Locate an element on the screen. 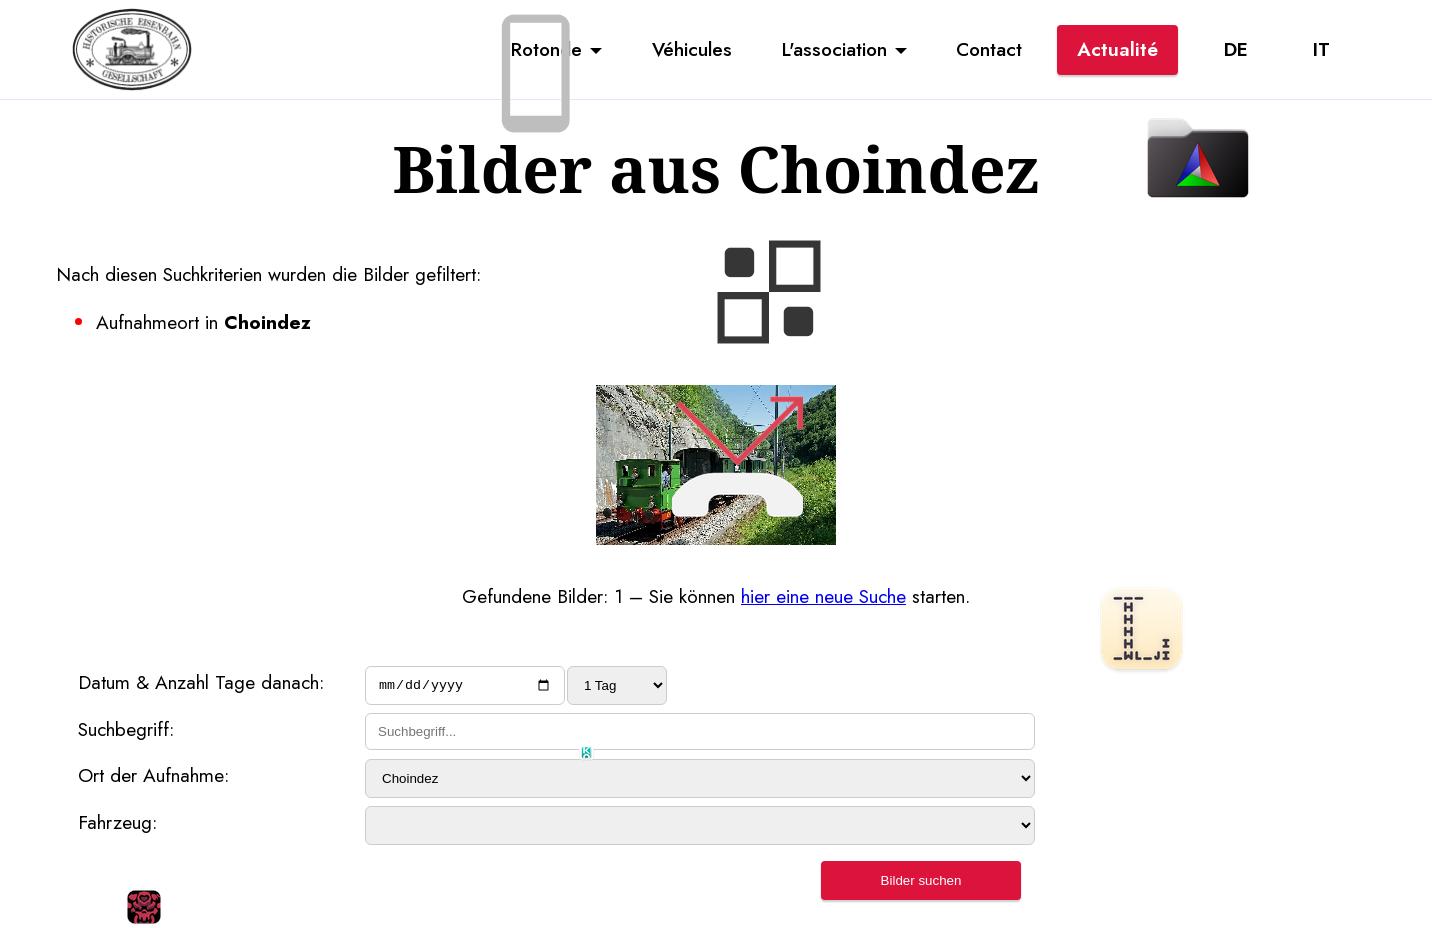 The height and width of the screenshot is (928, 1432). indicates a connected iPod touch device is located at coordinates (535, 73).